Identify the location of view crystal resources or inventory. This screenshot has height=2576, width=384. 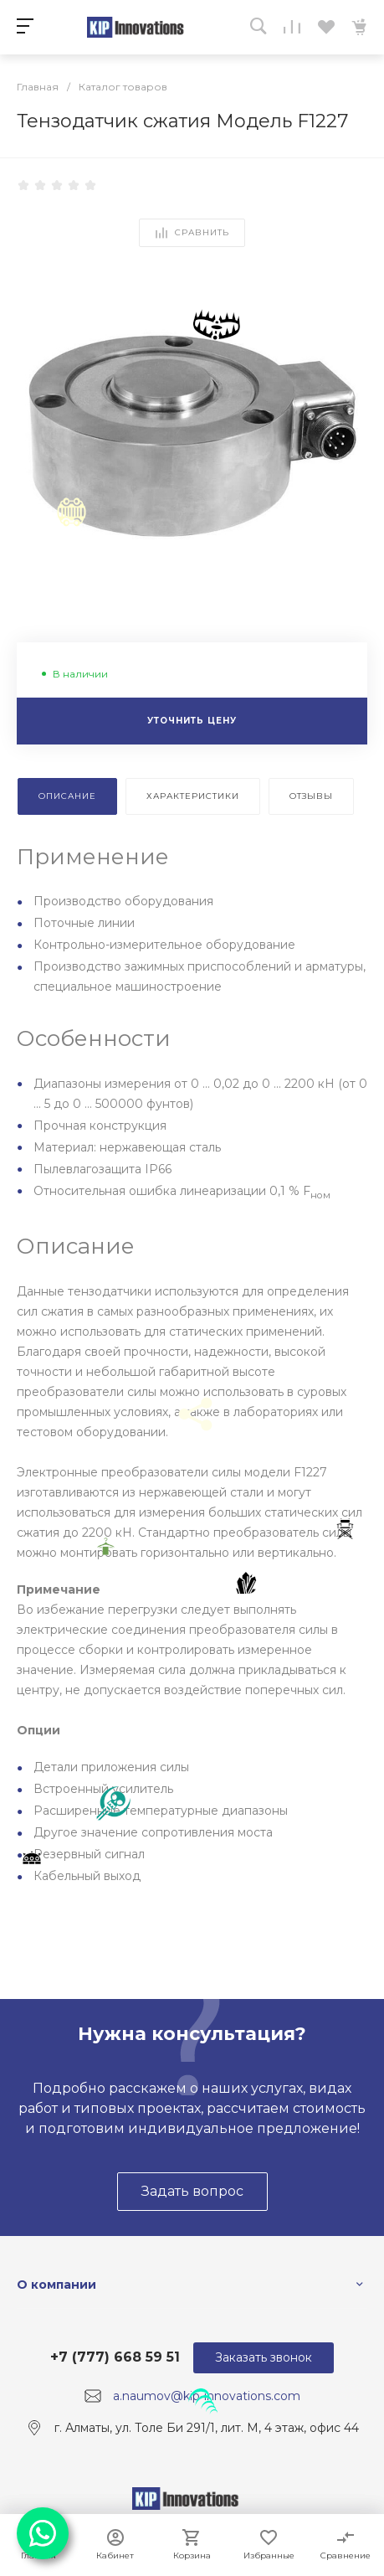
(246, 1583).